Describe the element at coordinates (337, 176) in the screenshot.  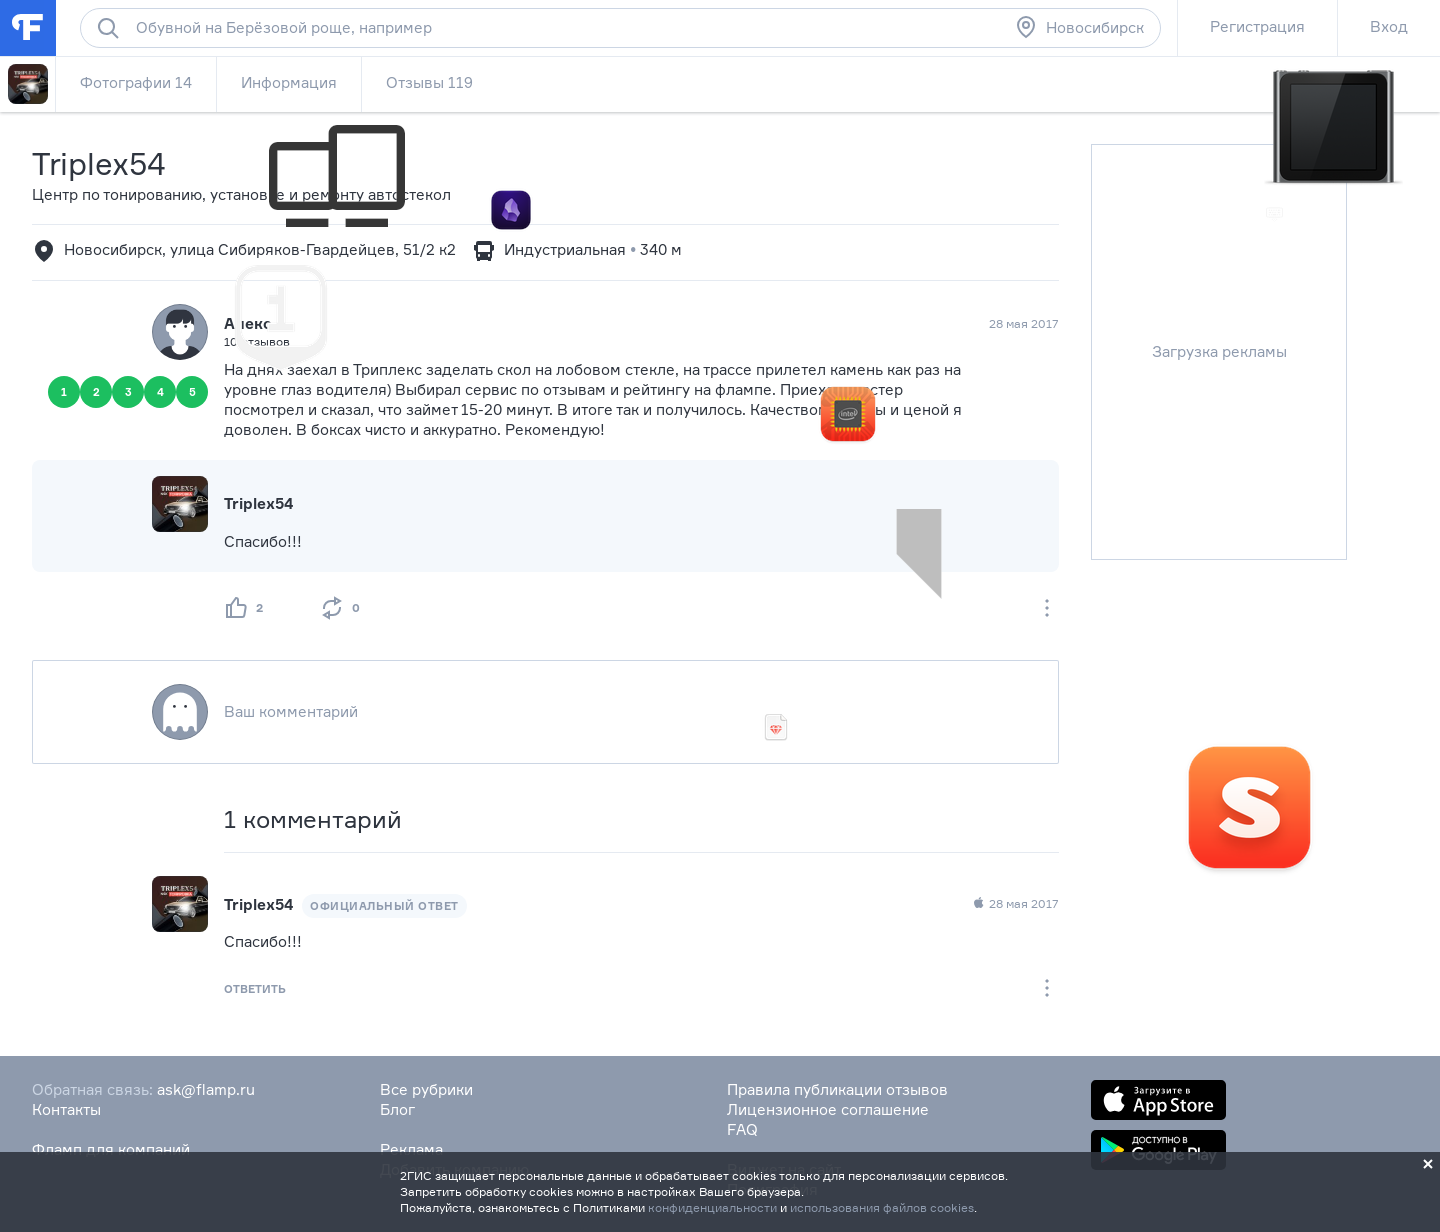
I see `display arrangement settings for multiple monitors` at that location.